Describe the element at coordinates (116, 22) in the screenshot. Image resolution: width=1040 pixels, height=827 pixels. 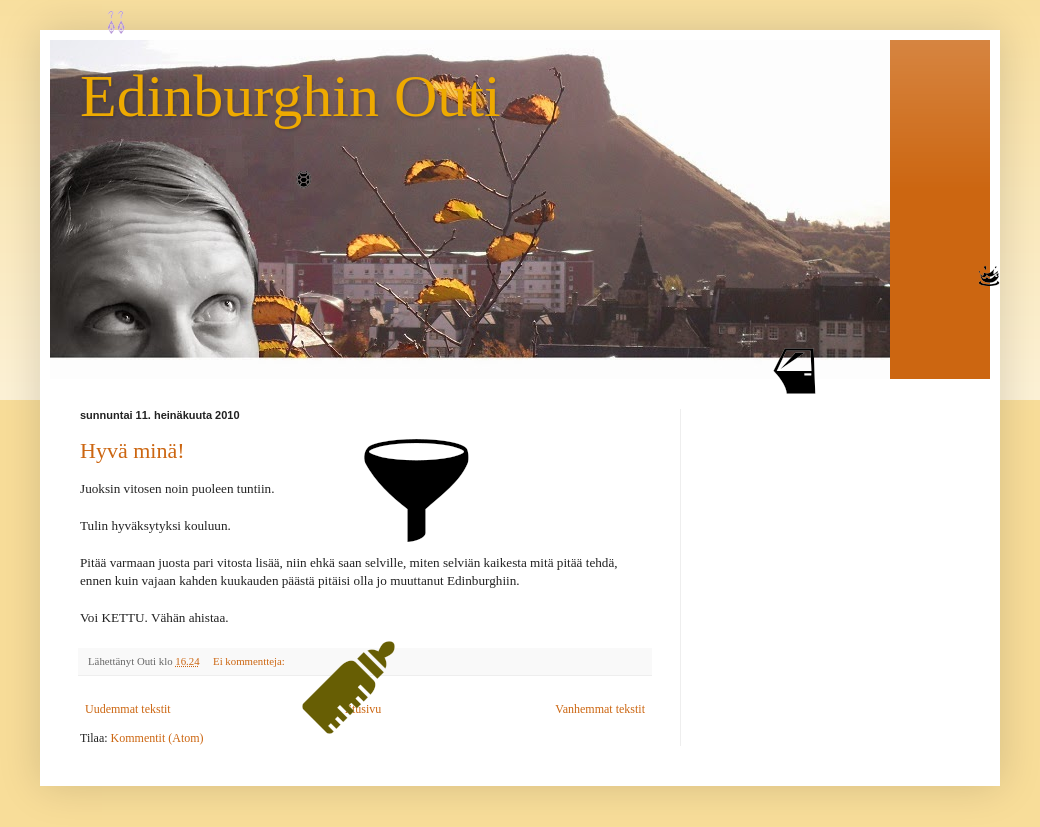
I see `browse or shop for earrings` at that location.